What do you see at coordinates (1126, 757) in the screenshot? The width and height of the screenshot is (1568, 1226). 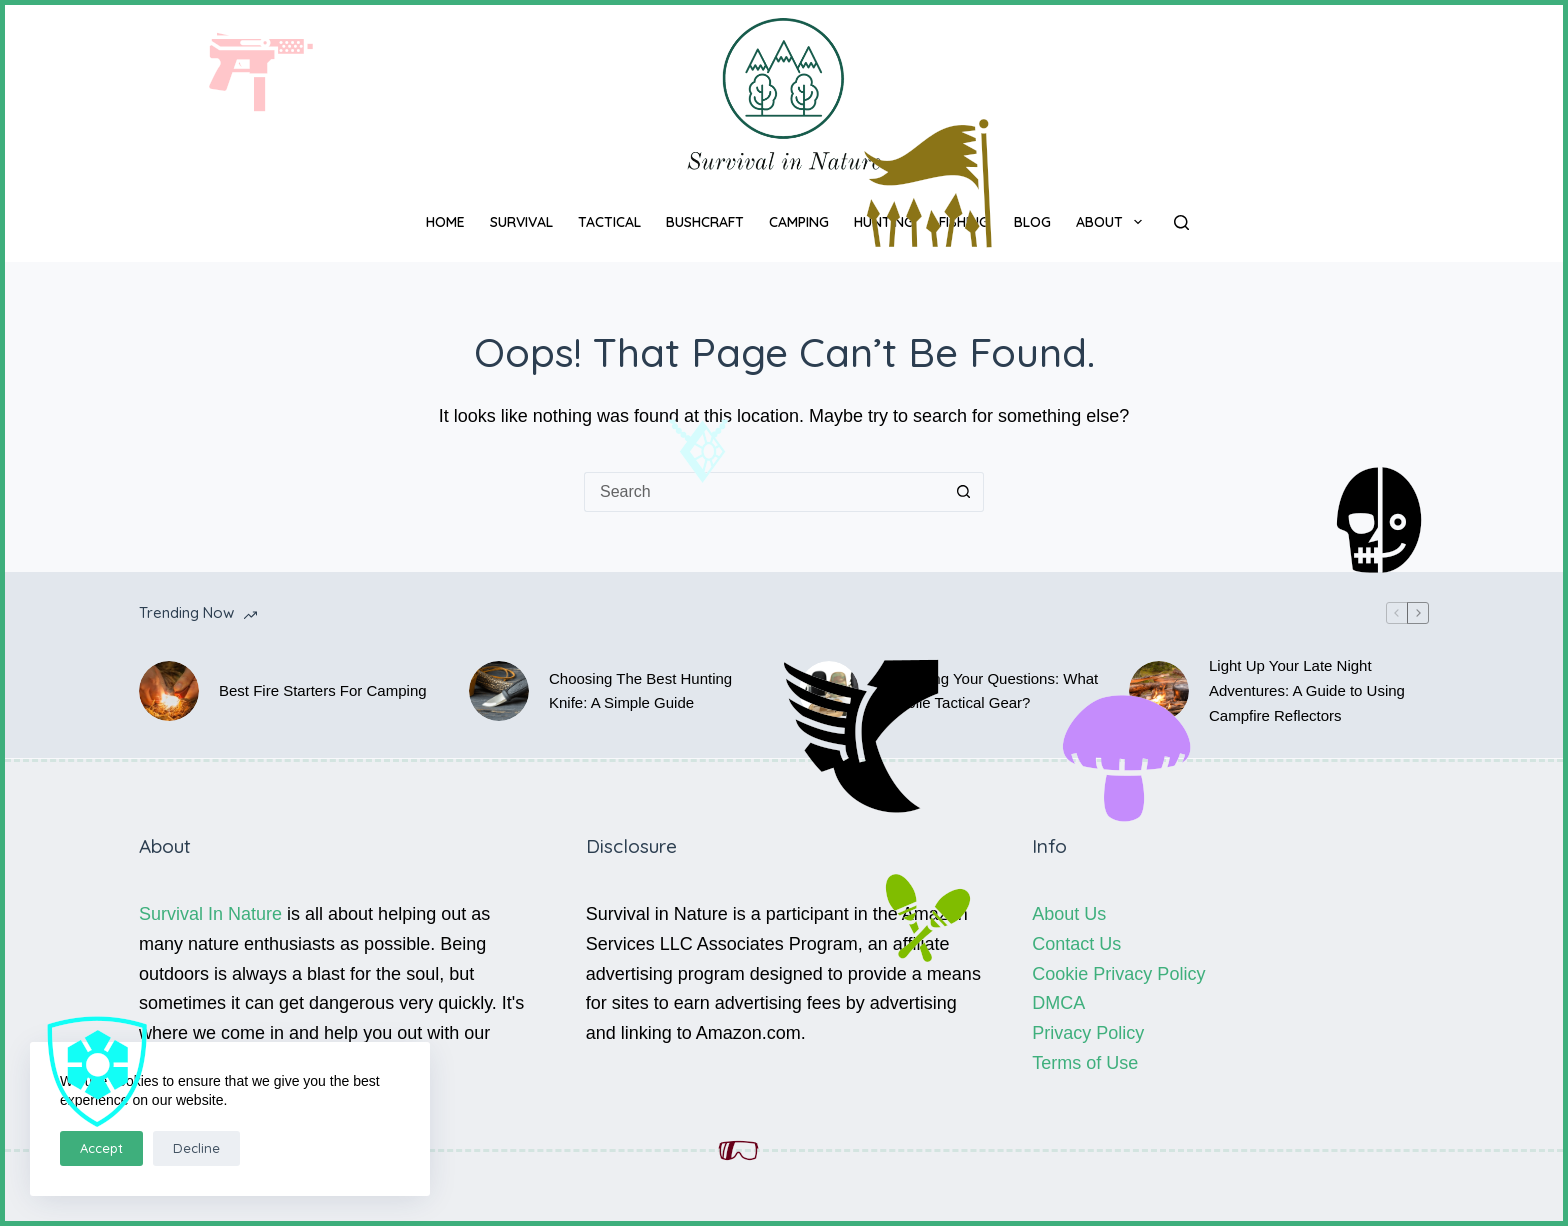 I see `mushroom power-up or collectible item` at bounding box center [1126, 757].